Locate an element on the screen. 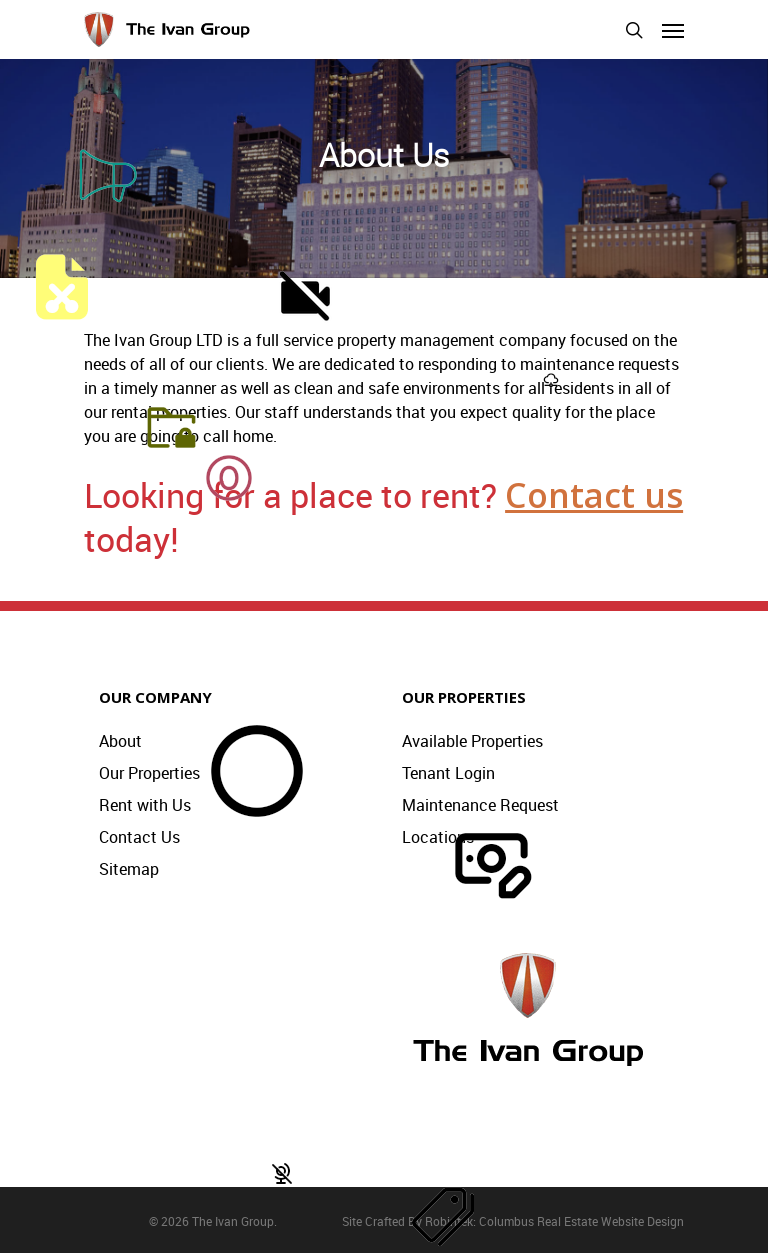 The height and width of the screenshot is (1253, 768). make an announcement or broadcast is located at coordinates (105, 177).